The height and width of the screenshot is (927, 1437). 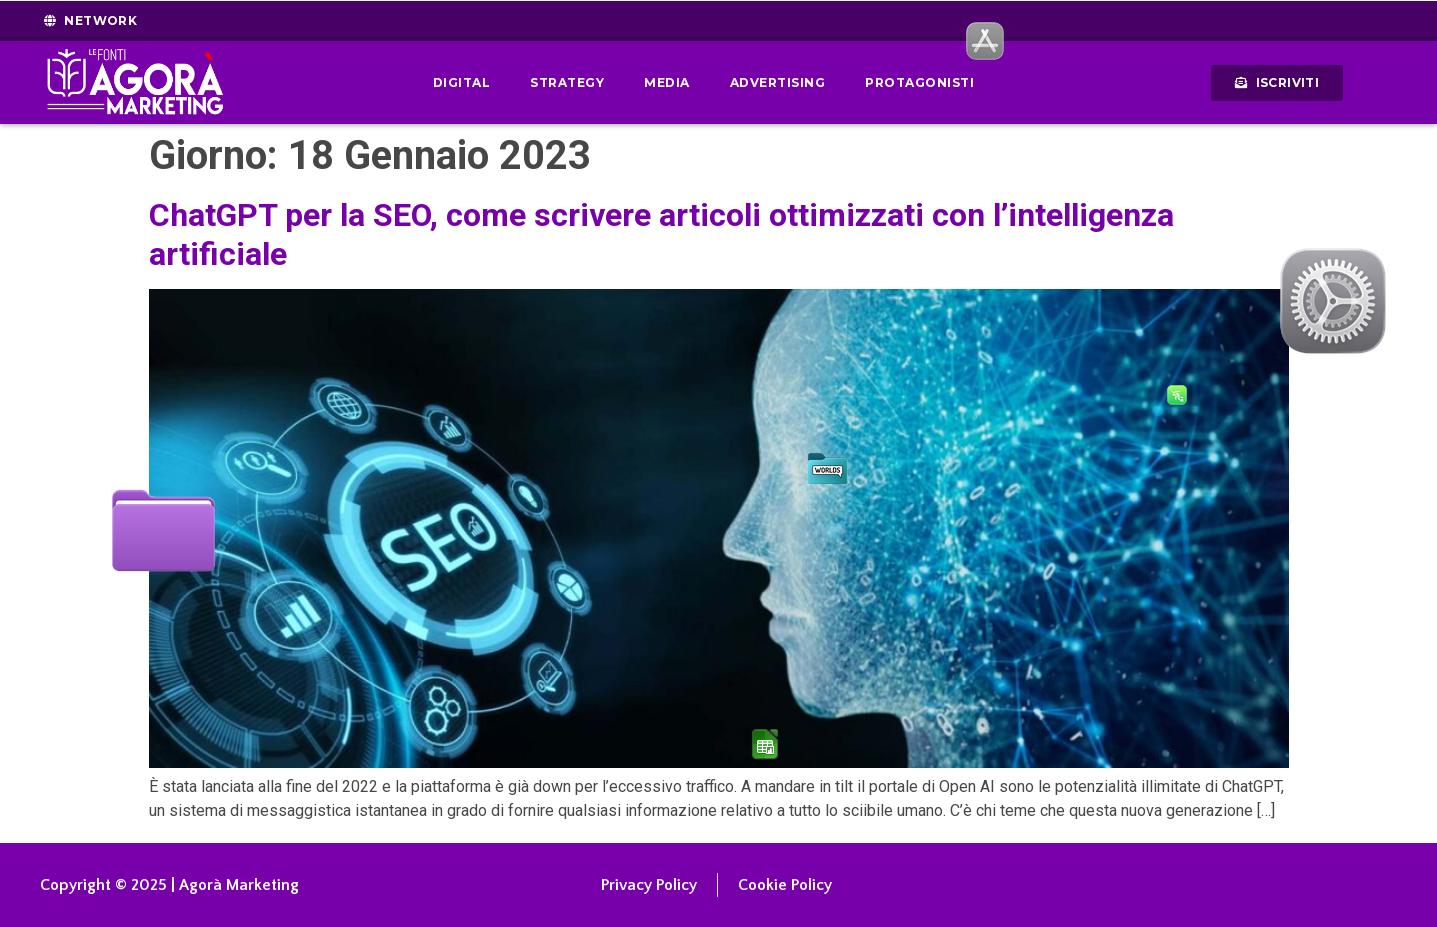 I want to click on open vrchat worlds folder, so click(x=827, y=469).